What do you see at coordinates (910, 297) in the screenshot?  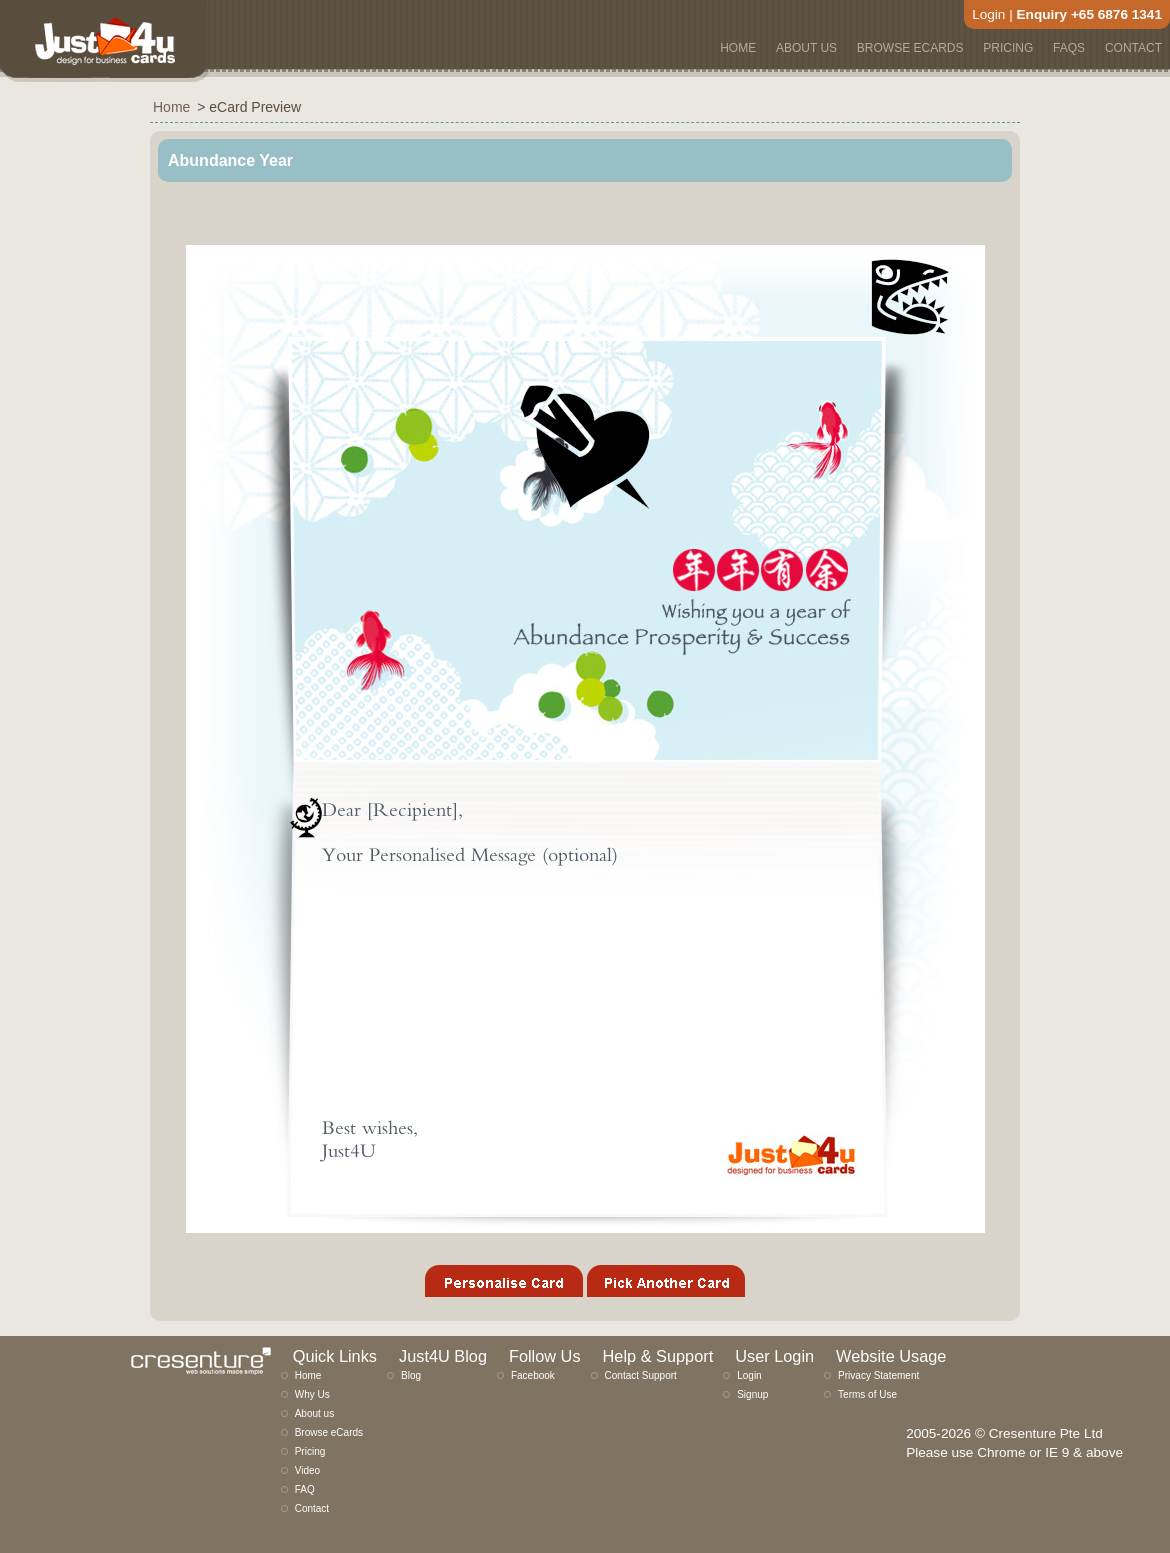 I see `view helicoprion creature profile` at bounding box center [910, 297].